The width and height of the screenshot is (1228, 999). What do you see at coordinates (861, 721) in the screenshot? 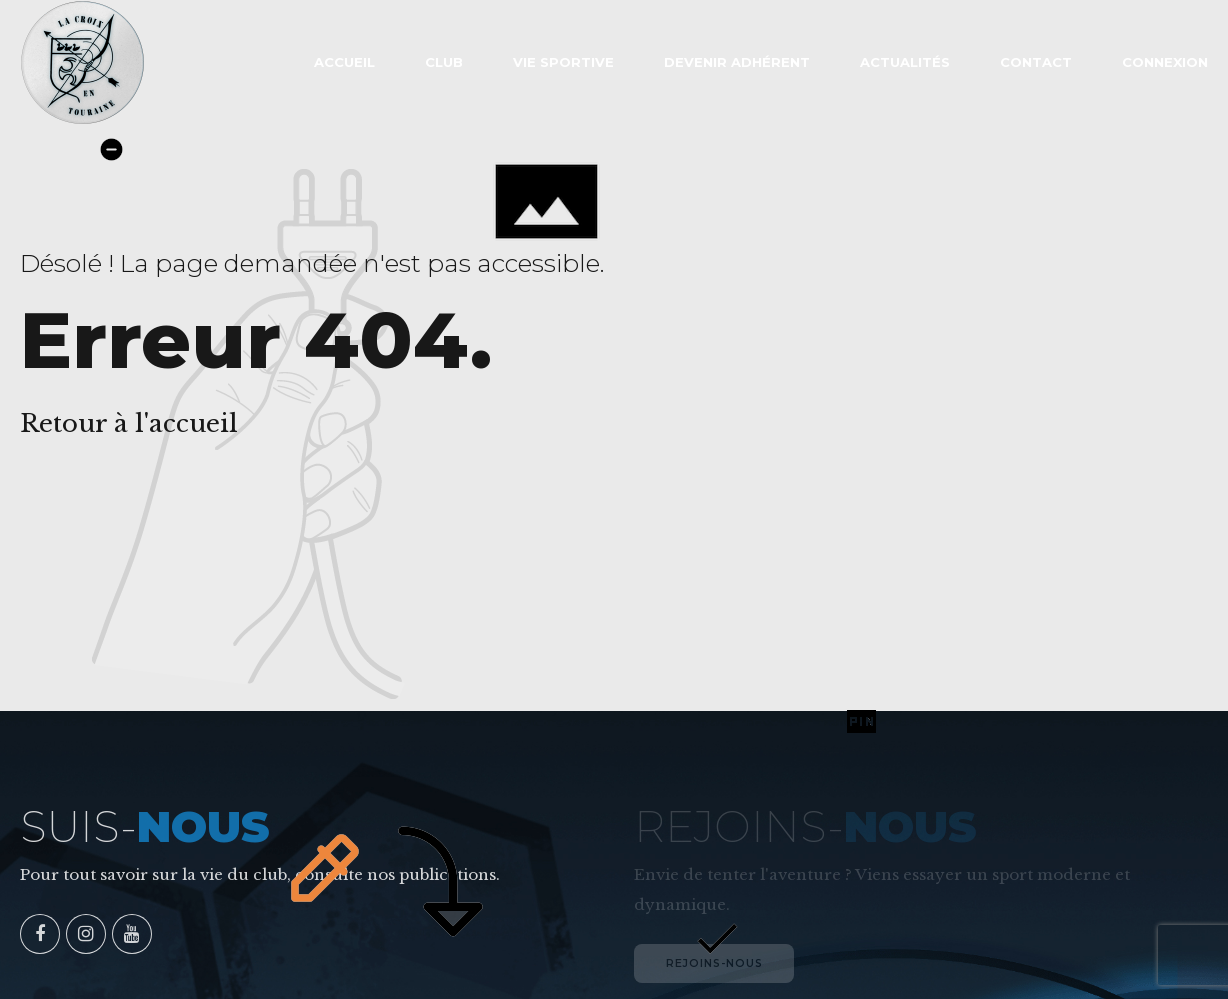
I see `indicates PIN code entry required` at bounding box center [861, 721].